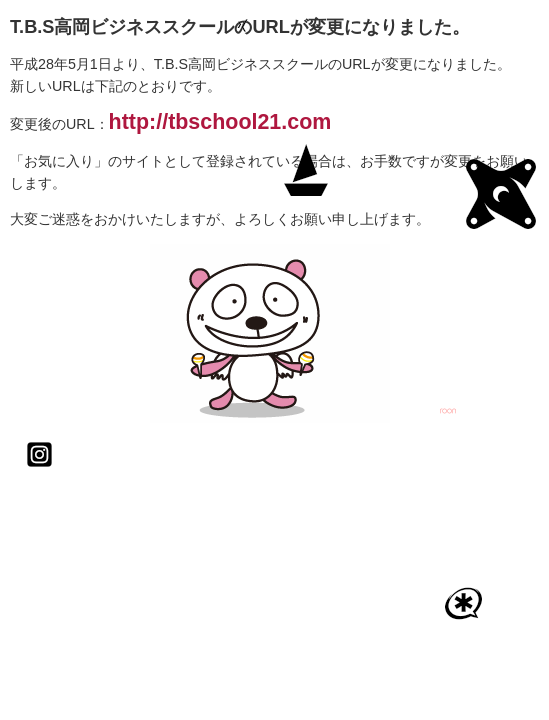 The image size is (549, 720). What do you see at coordinates (306, 170) in the screenshot?
I see `boat brand logo` at bounding box center [306, 170].